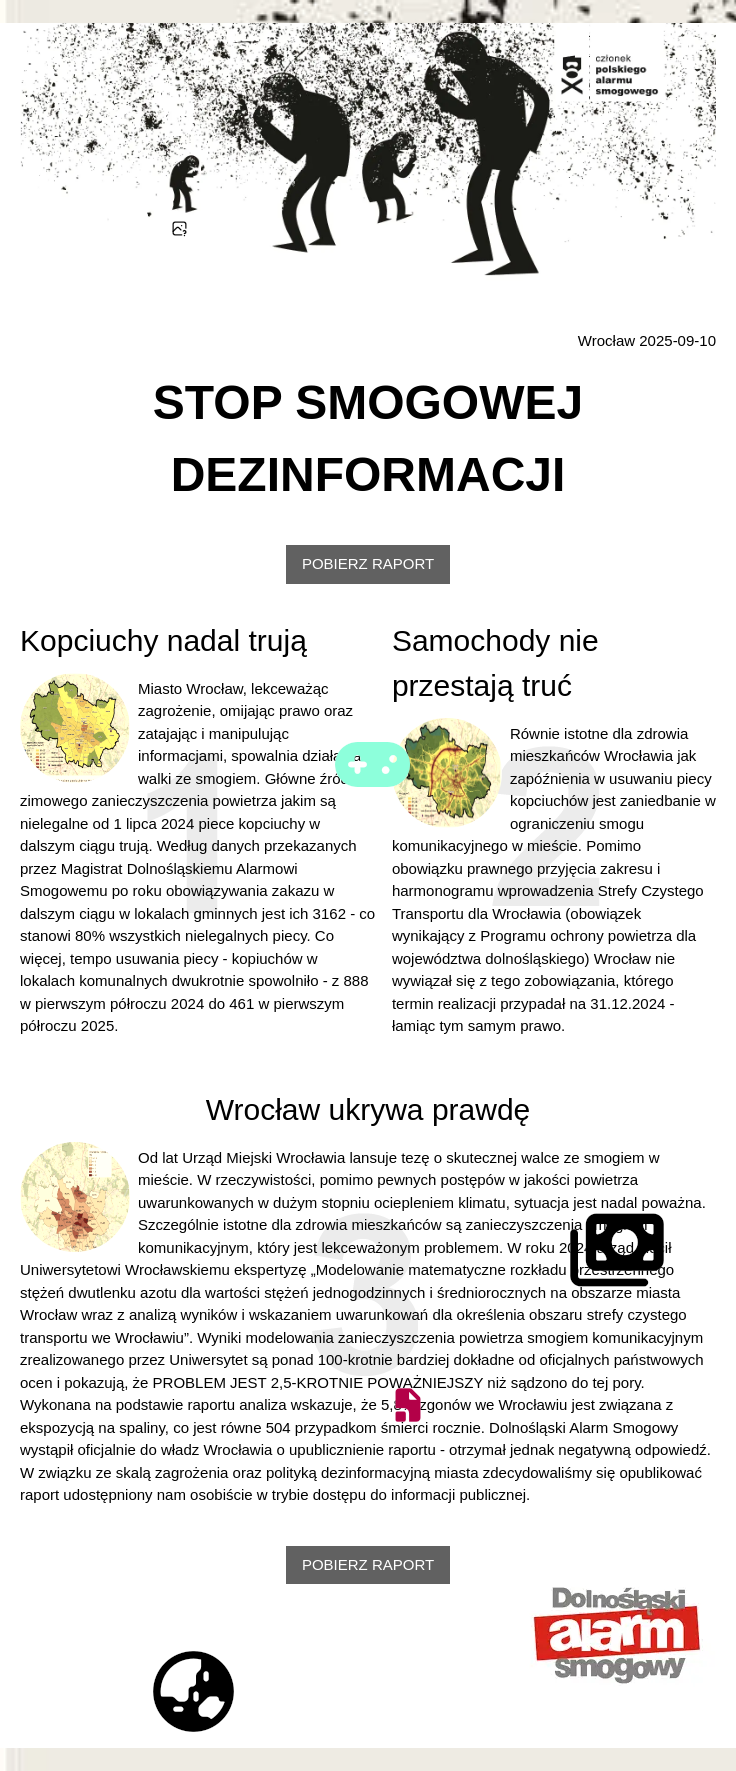  I want to click on indicates a partial or incomplete file, so click(408, 1405).